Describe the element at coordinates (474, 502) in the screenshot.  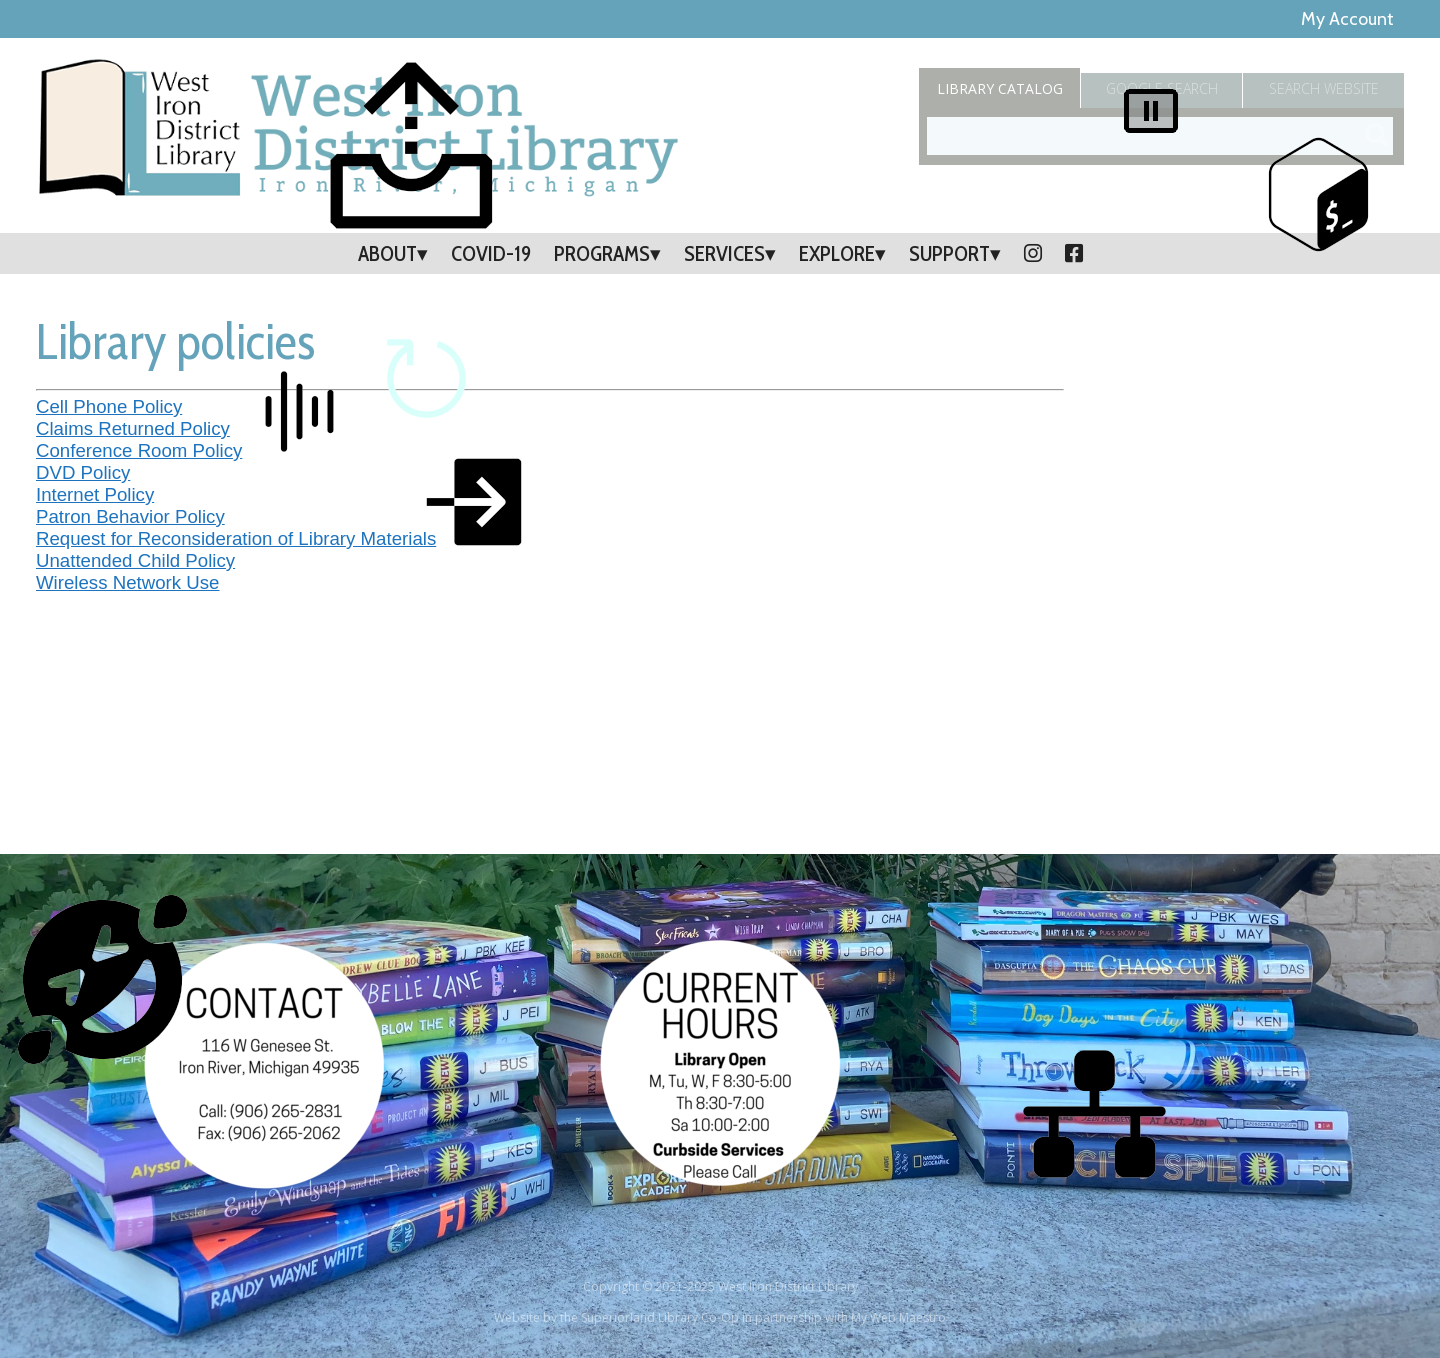
I see `log in to your account` at that location.